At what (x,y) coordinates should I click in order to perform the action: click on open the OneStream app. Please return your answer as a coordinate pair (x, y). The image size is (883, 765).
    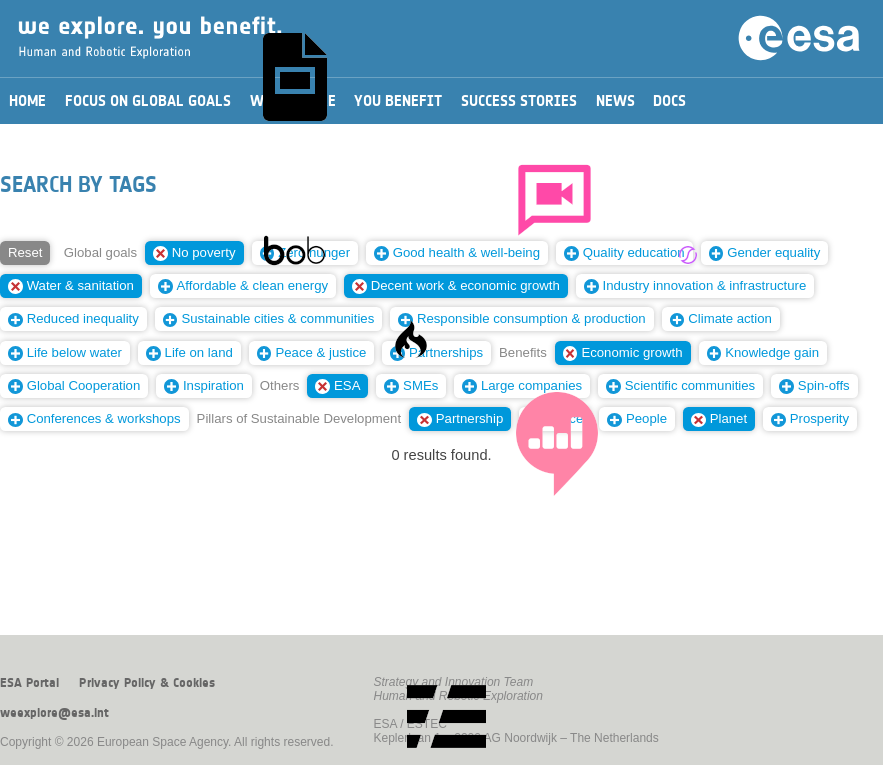
    Looking at the image, I should click on (688, 255).